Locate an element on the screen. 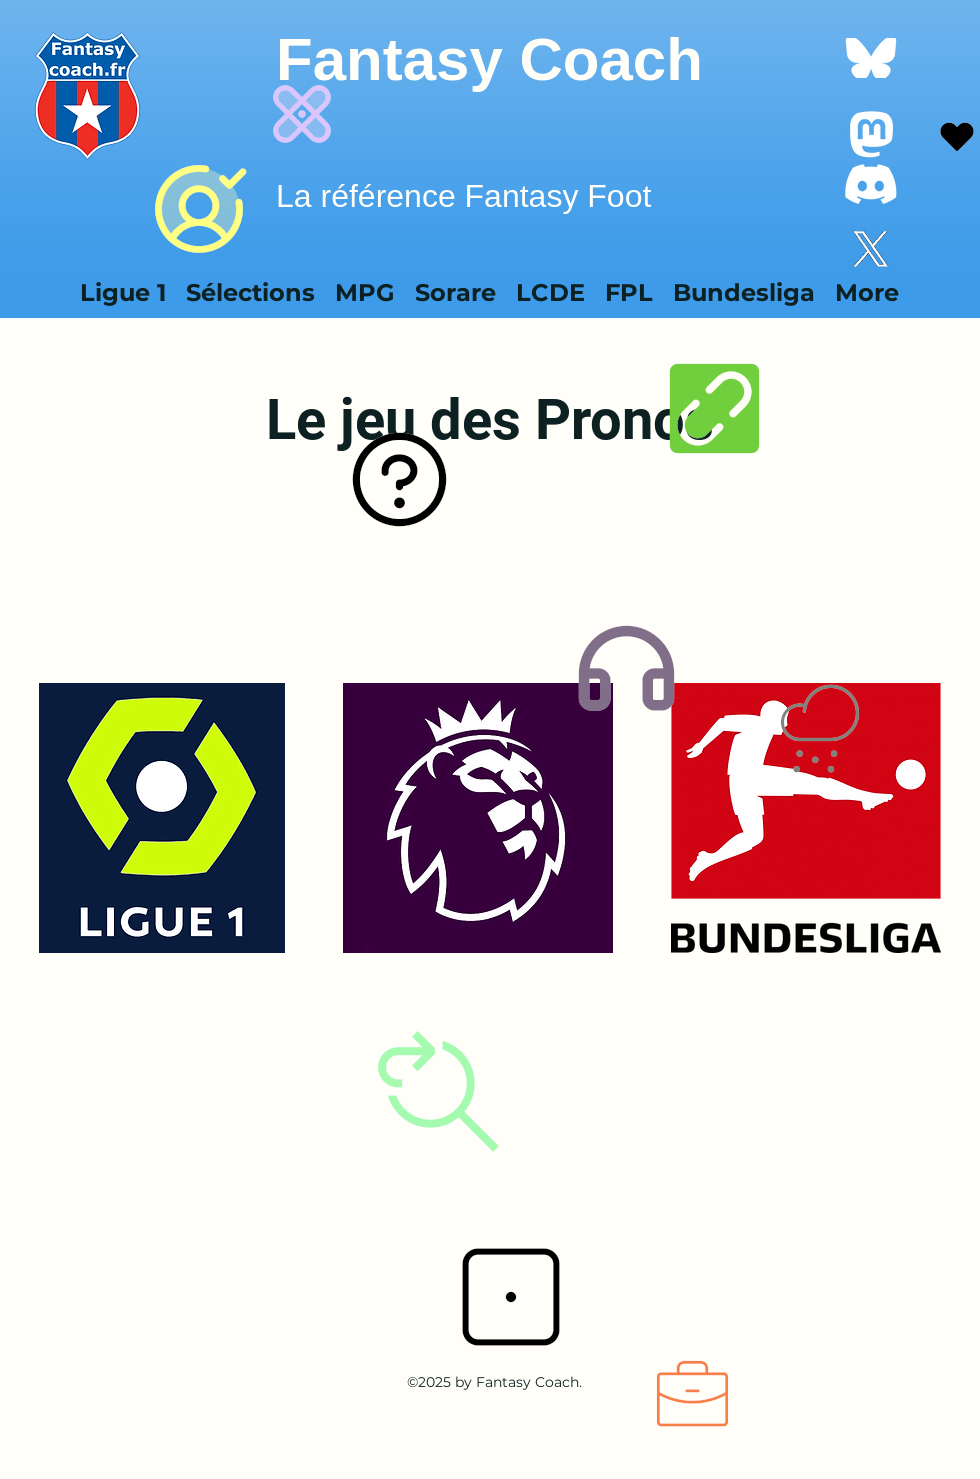  access help or support is located at coordinates (399, 479).